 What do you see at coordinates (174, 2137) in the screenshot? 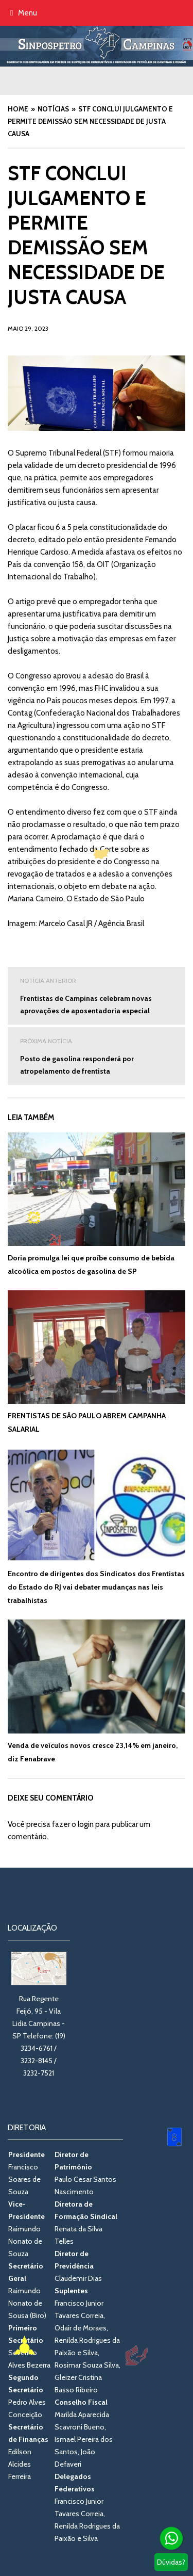
I see `playing card: 8 of hearts` at bounding box center [174, 2137].